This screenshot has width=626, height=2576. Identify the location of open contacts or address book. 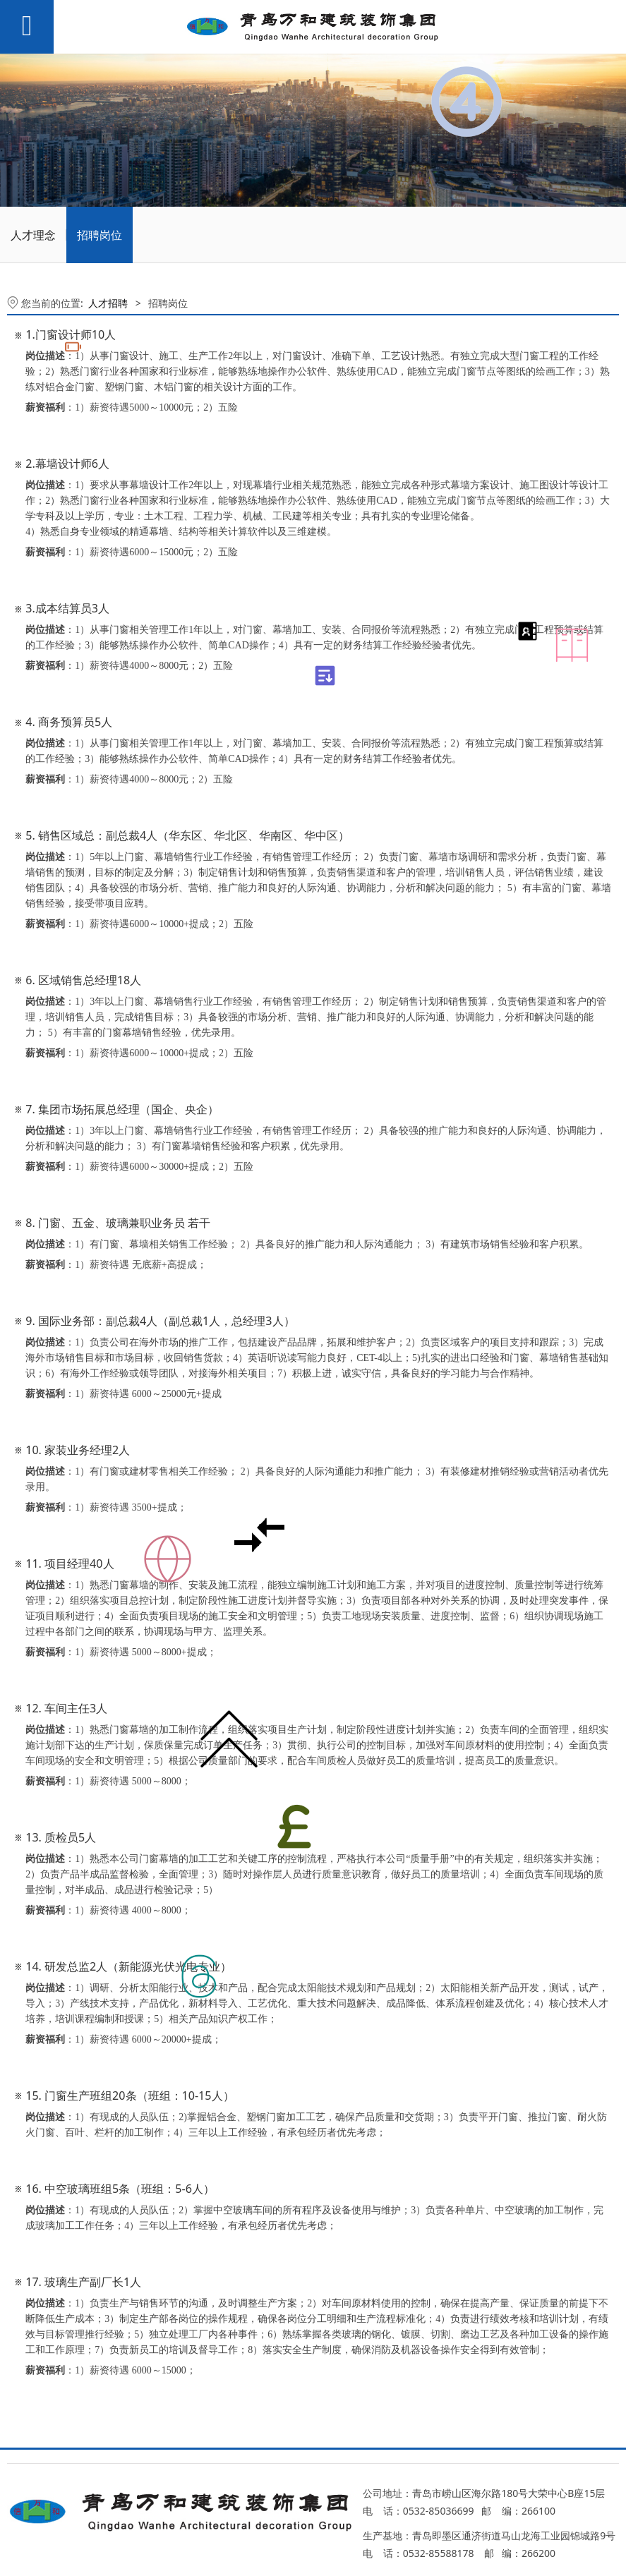
(527, 631).